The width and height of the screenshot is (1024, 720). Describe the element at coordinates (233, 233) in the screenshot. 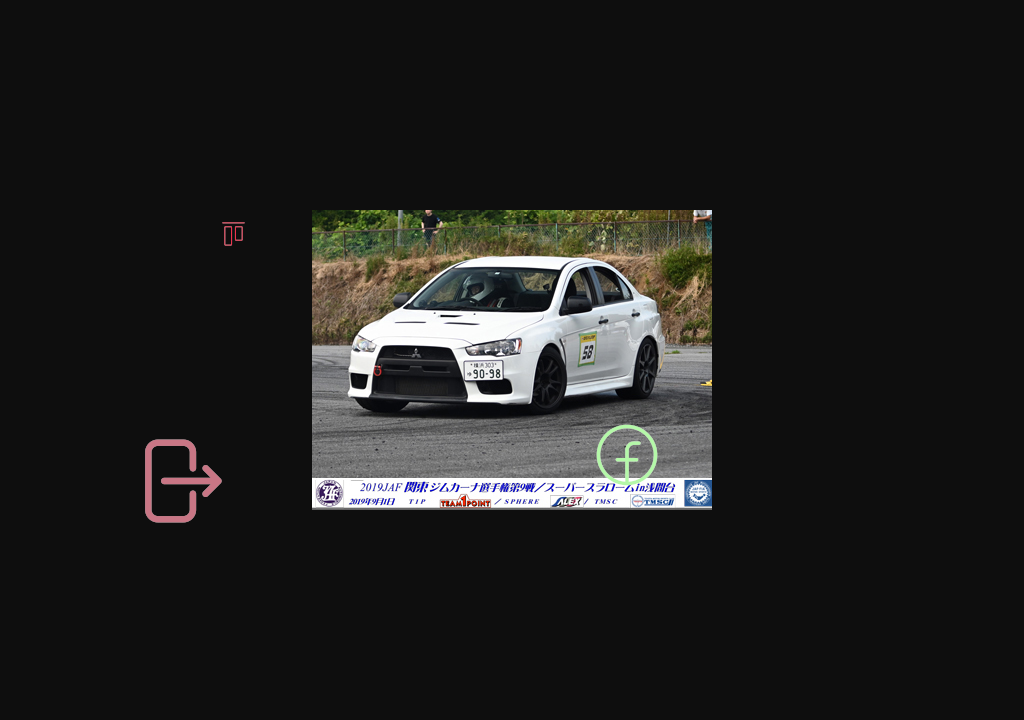

I see `align selected objects to the top edge` at that location.